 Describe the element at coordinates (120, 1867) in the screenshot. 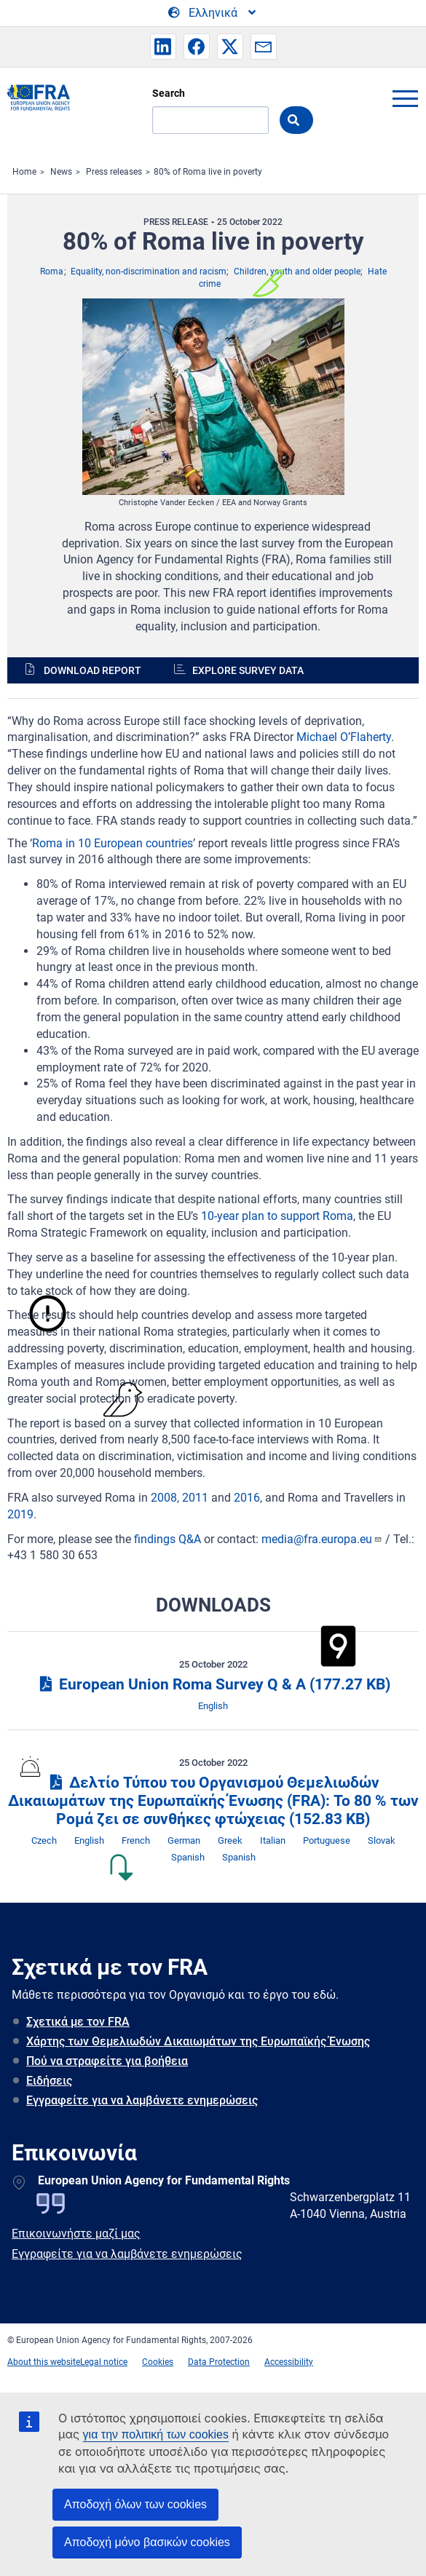

I see `redo or repeat last action` at that location.